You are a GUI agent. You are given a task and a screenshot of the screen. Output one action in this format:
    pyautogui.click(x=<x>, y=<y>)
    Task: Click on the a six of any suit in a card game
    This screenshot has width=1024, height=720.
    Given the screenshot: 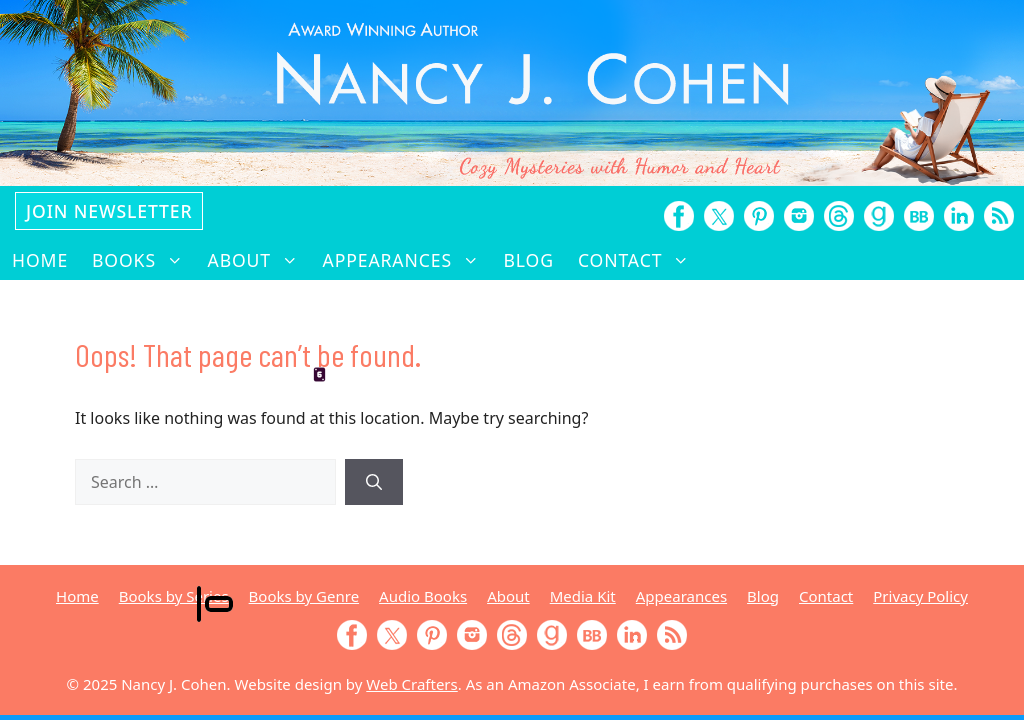 What is the action you would take?
    pyautogui.click(x=319, y=374)
    